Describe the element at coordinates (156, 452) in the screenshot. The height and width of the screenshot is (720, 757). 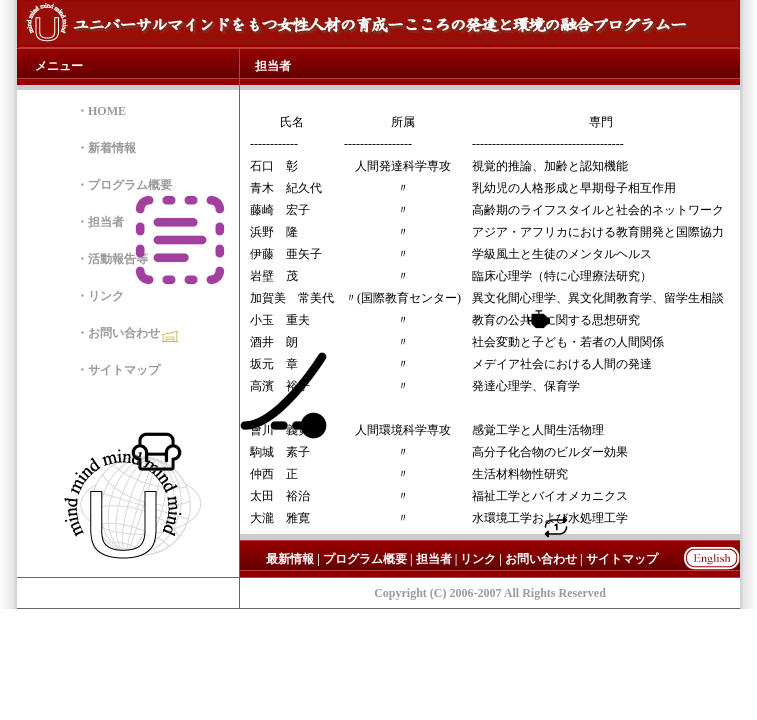
I see `browse furniture or home decor` at that location.